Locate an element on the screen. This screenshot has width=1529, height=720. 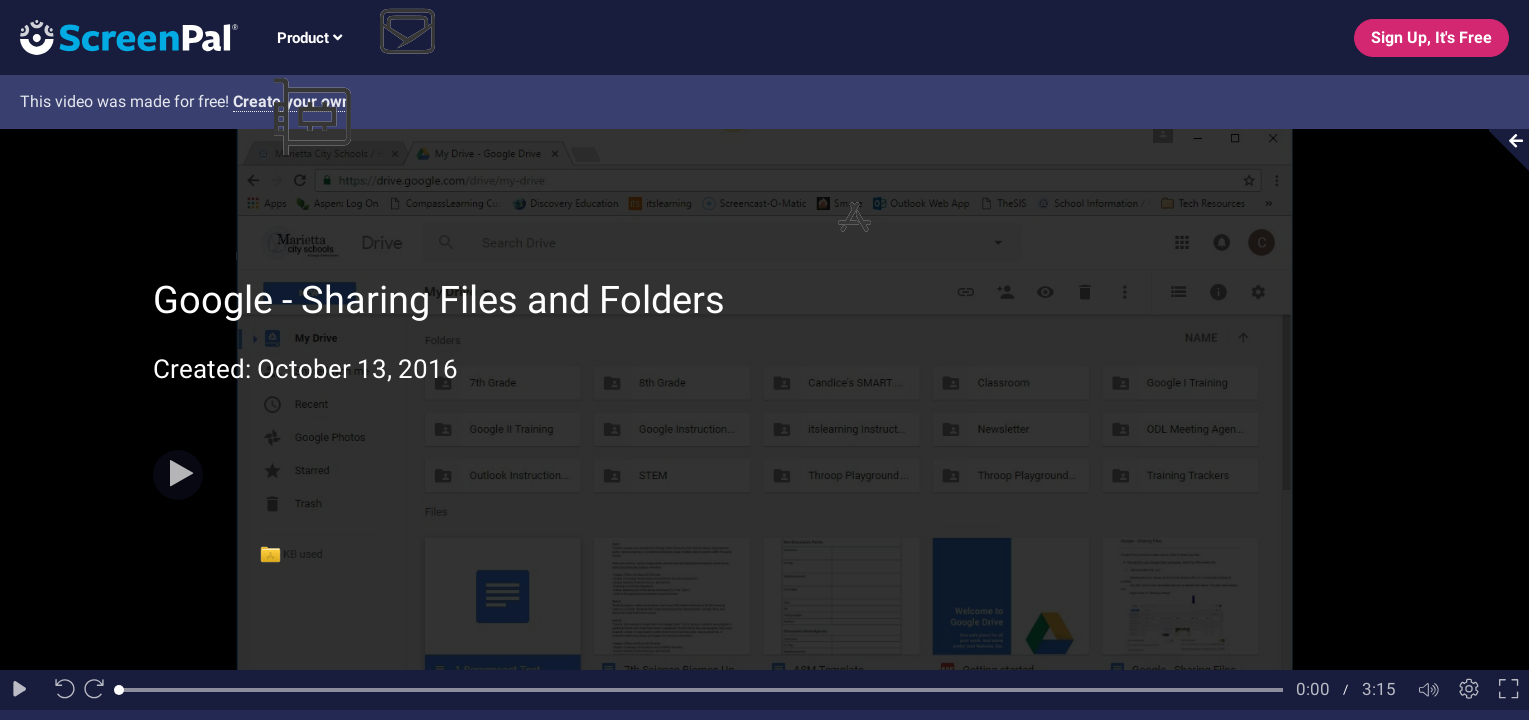
open the mail app is located at coordinates (407, 29).